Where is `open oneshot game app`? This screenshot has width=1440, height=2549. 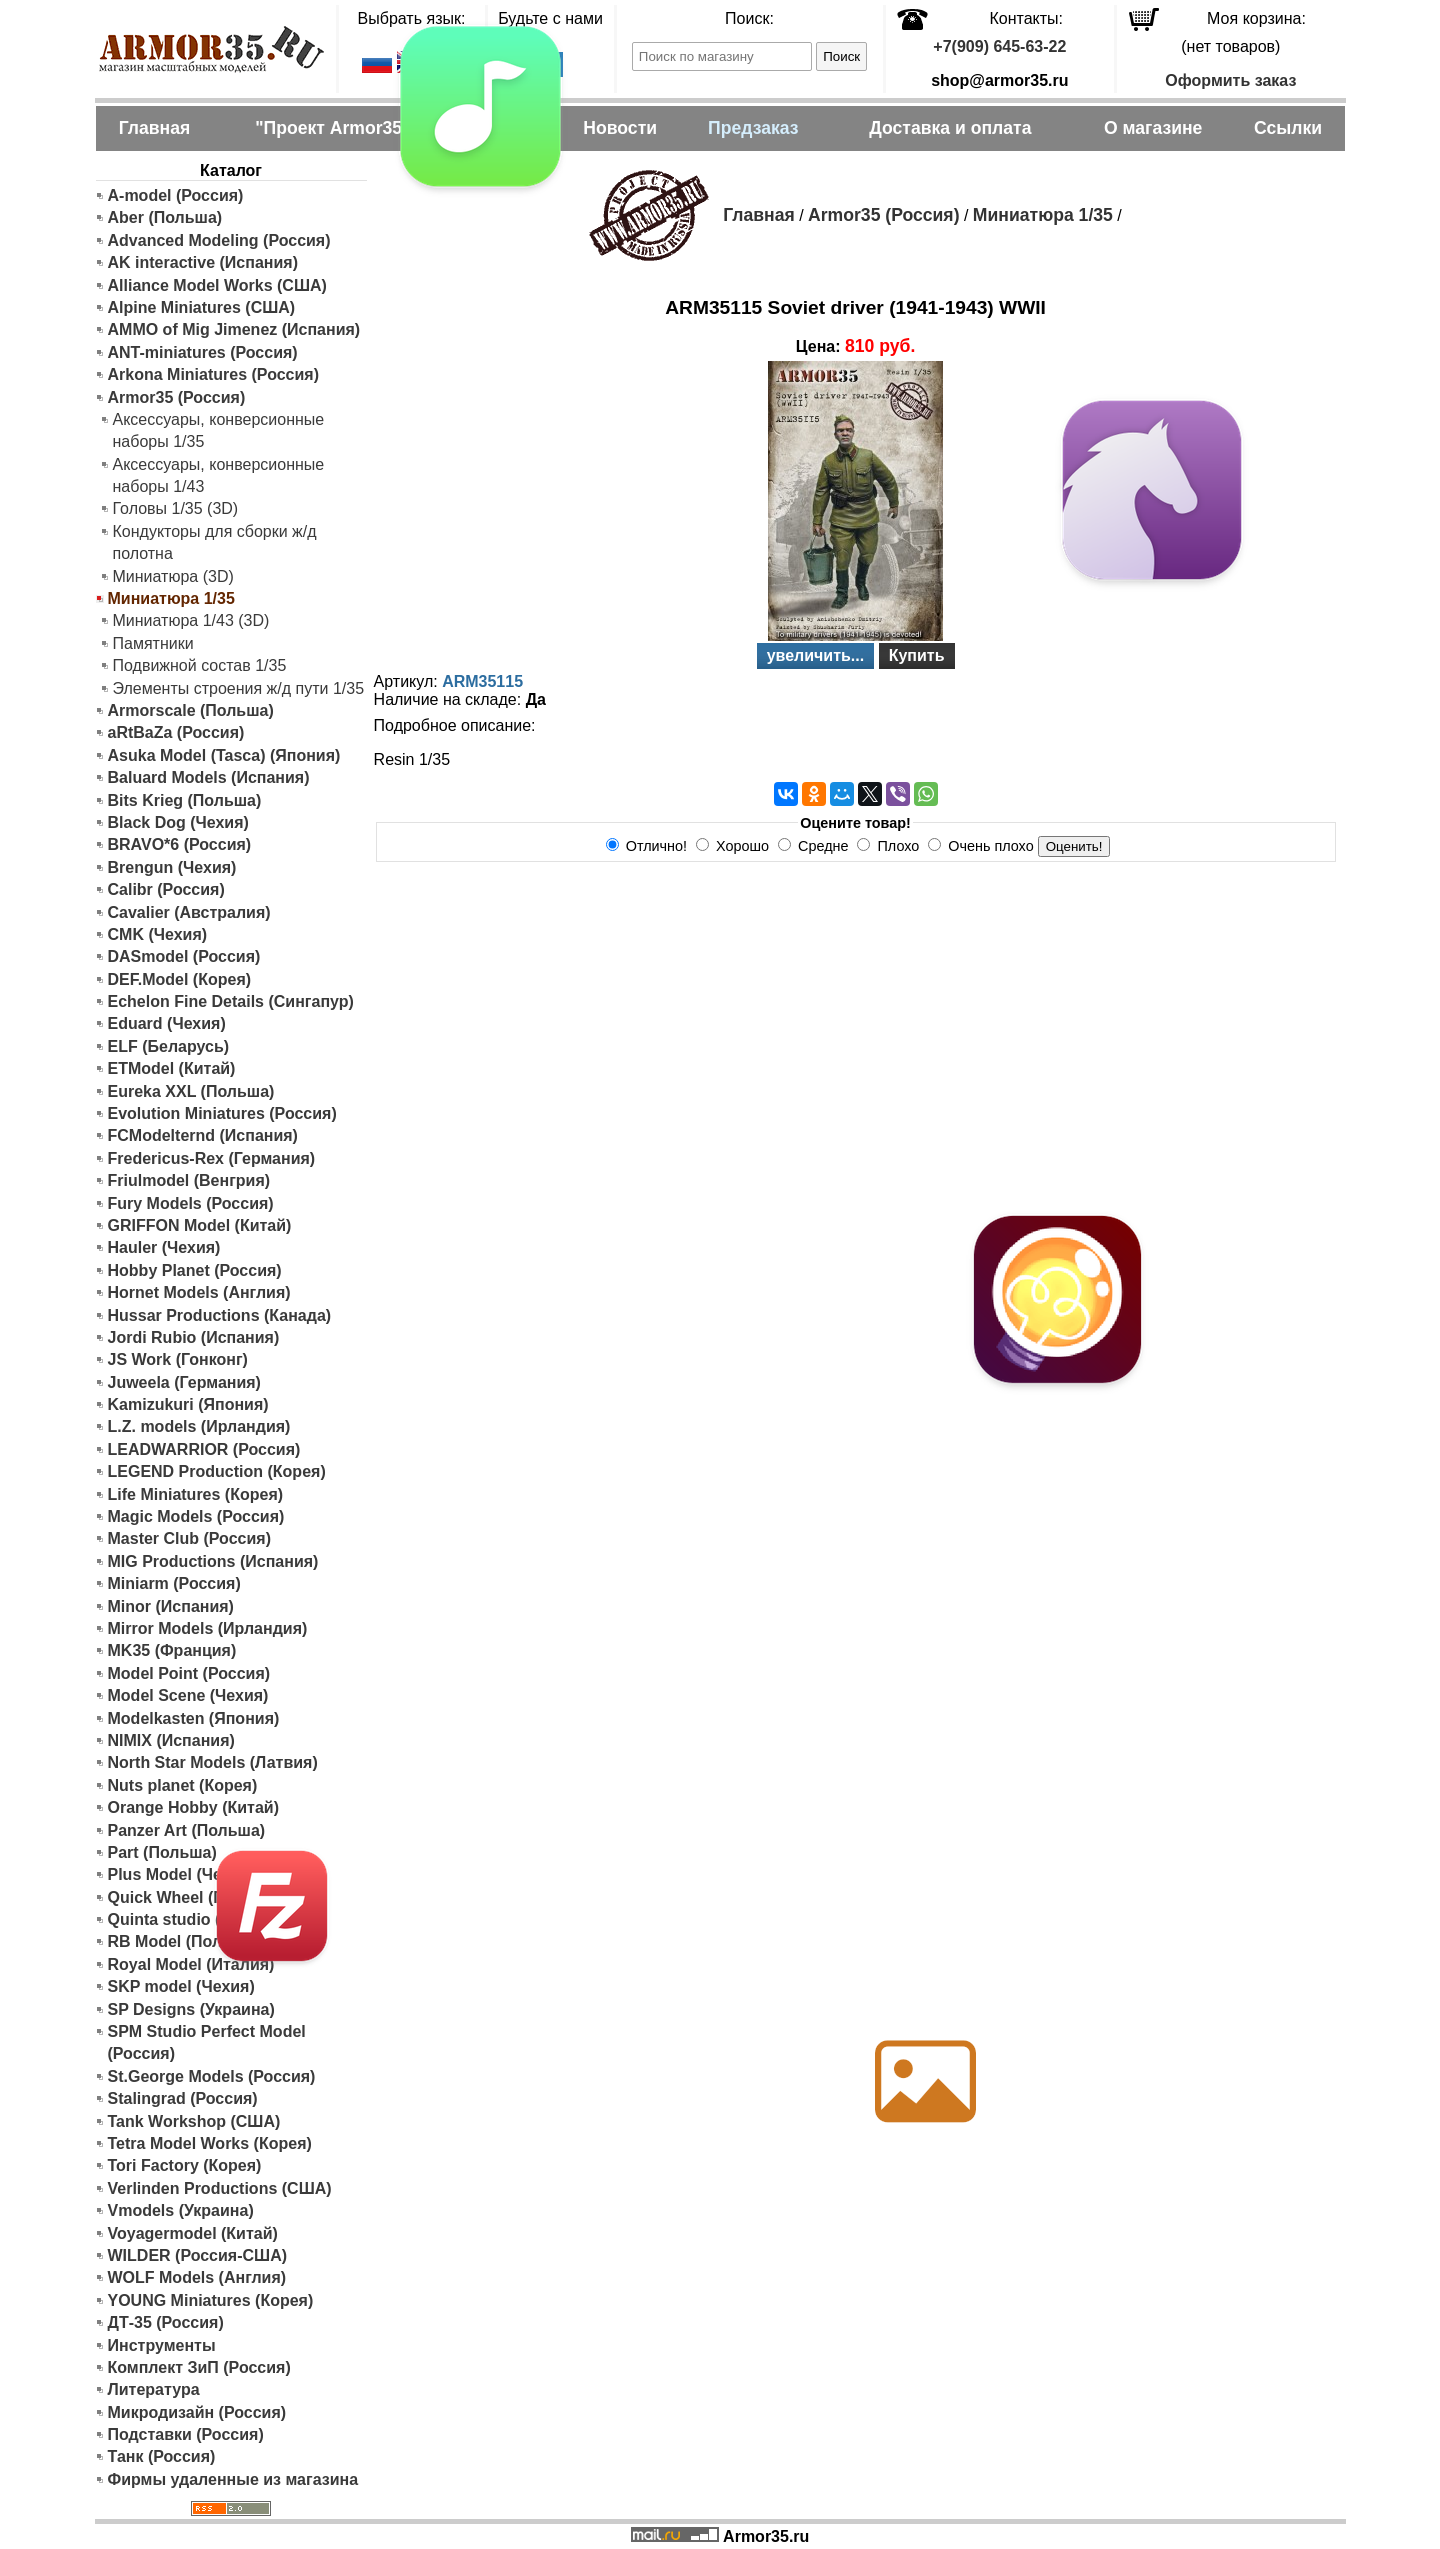 open oneshot game app is located at coordinates (1057, 1299).